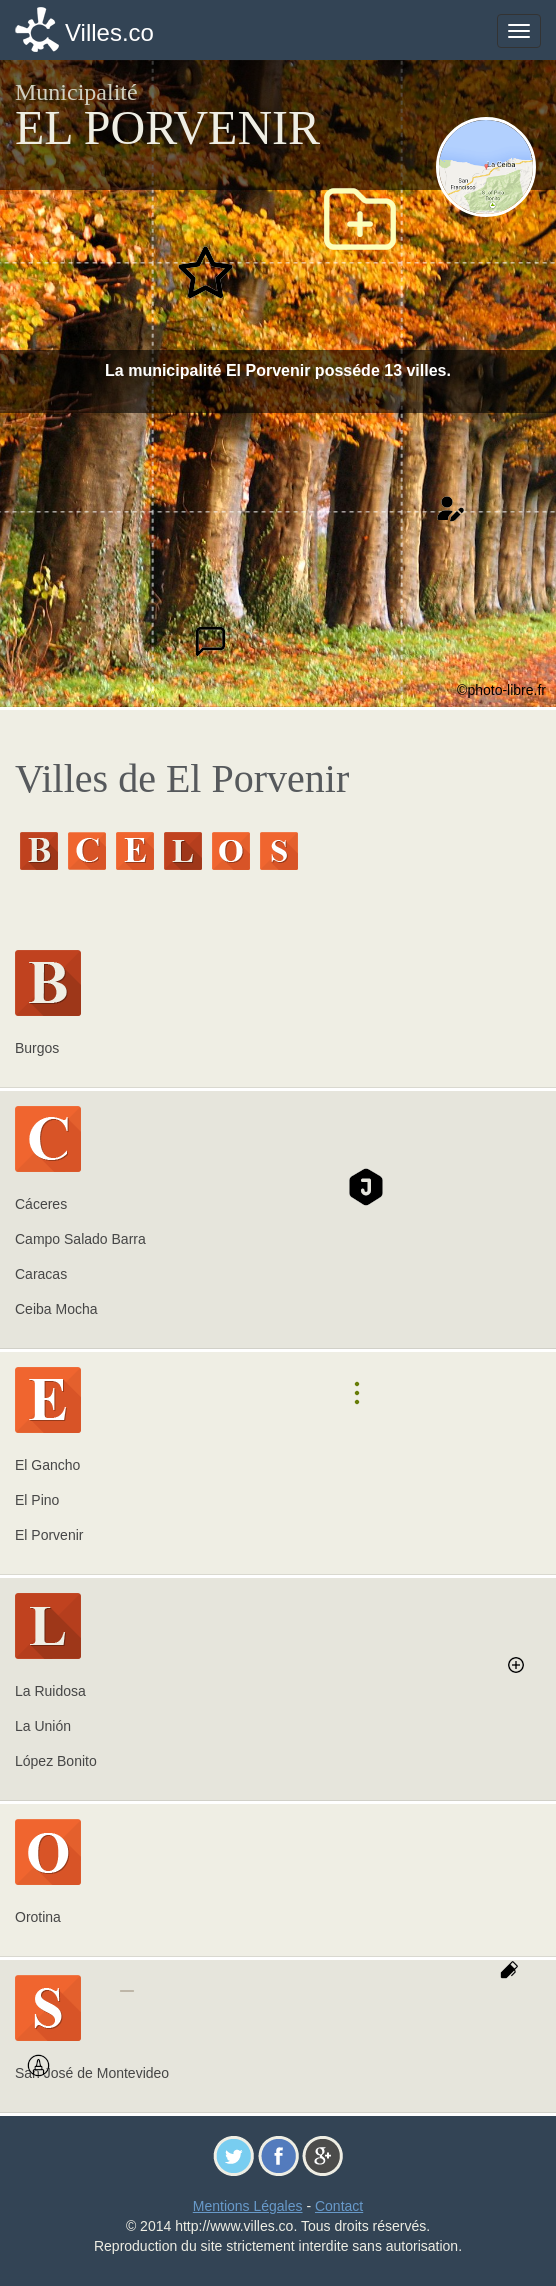 The height and width of the screenshot is (2286, 556). I want to click on add a new item, so click(516, 1665).